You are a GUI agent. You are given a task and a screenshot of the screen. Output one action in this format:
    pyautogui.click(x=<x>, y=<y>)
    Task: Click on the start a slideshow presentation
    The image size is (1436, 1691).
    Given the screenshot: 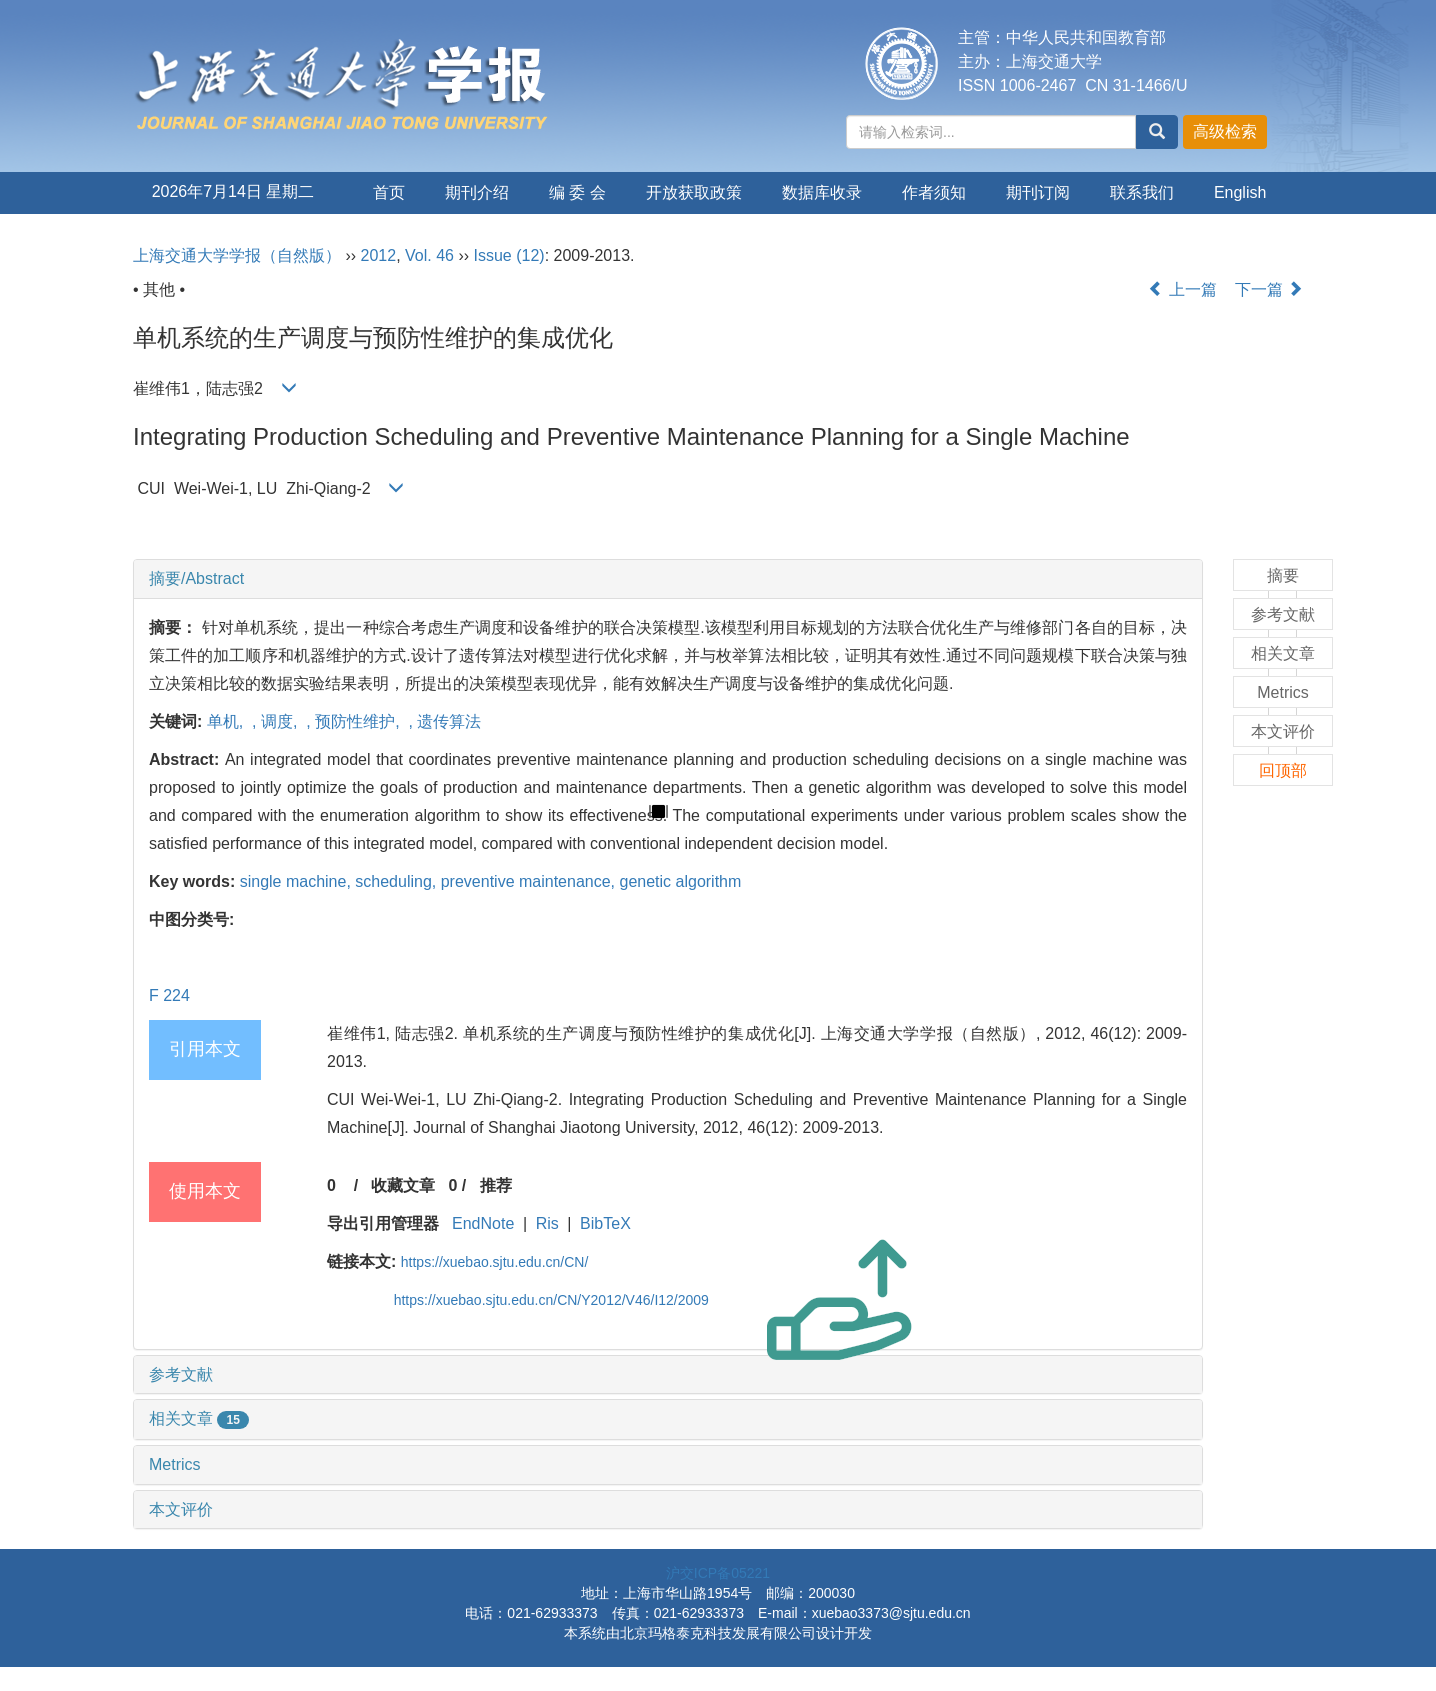 What is the action you would take?
    pyautogui.click(x=658, y=811)
    